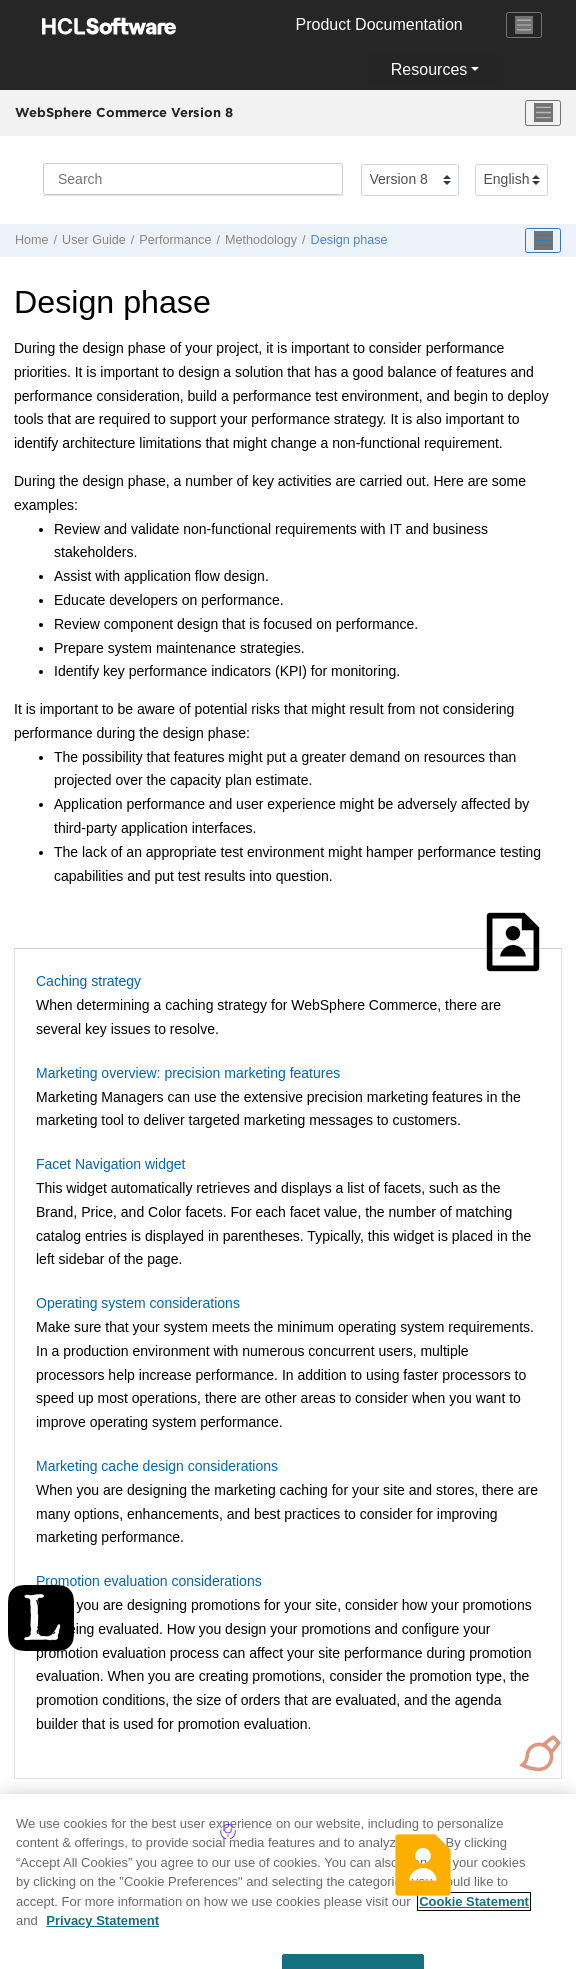 The height and width of the screenshot is (1969, 576). What do you see at coordinates (41, 1618) in the screenshot?
I see `open LibraryThing app` at bounding box center [41, 1618].